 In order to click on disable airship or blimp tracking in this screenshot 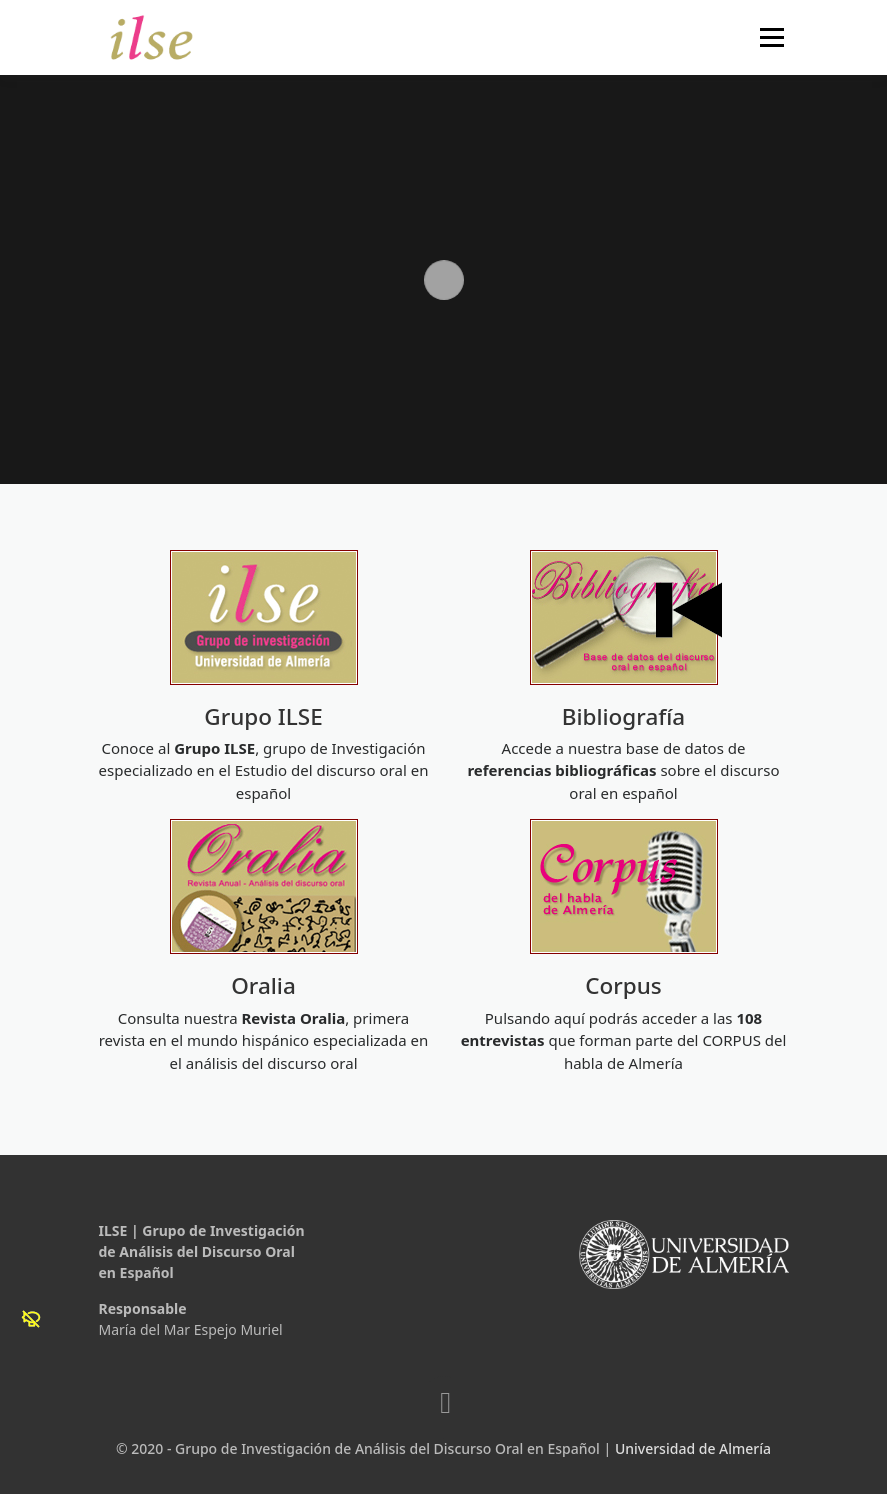, I will do `click(31, 1319)`.